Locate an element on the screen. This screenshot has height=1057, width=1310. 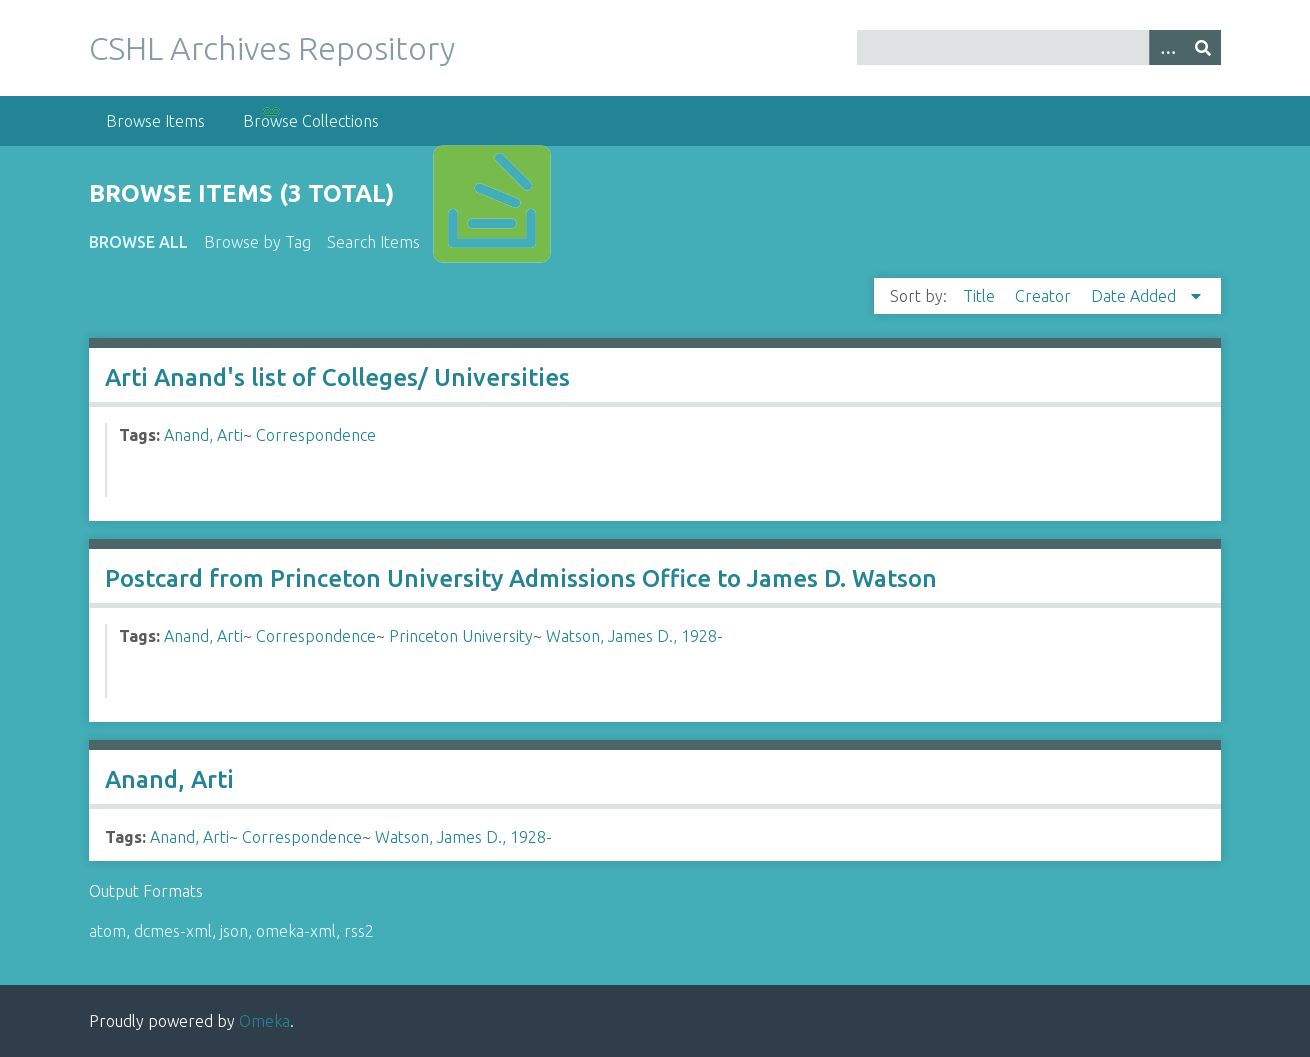
access voicemail messages is located at coordinates (271, 111).